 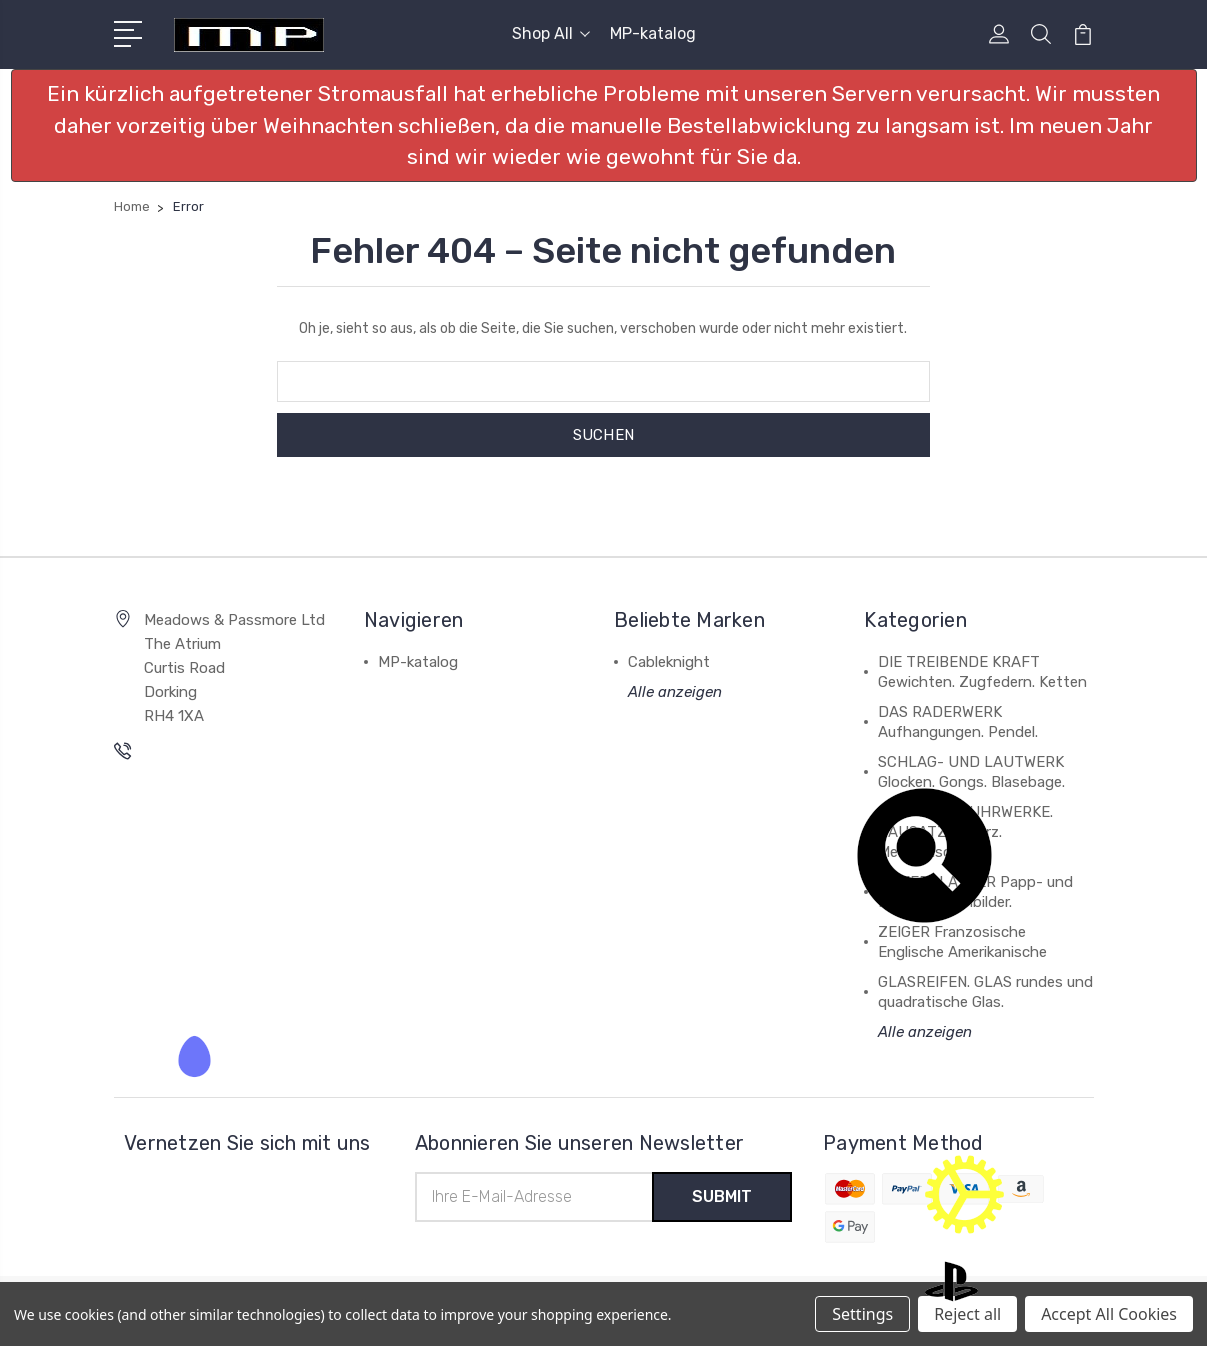 I want to click on indicates breakfast or food-related content, so click(x=194, y=1056).